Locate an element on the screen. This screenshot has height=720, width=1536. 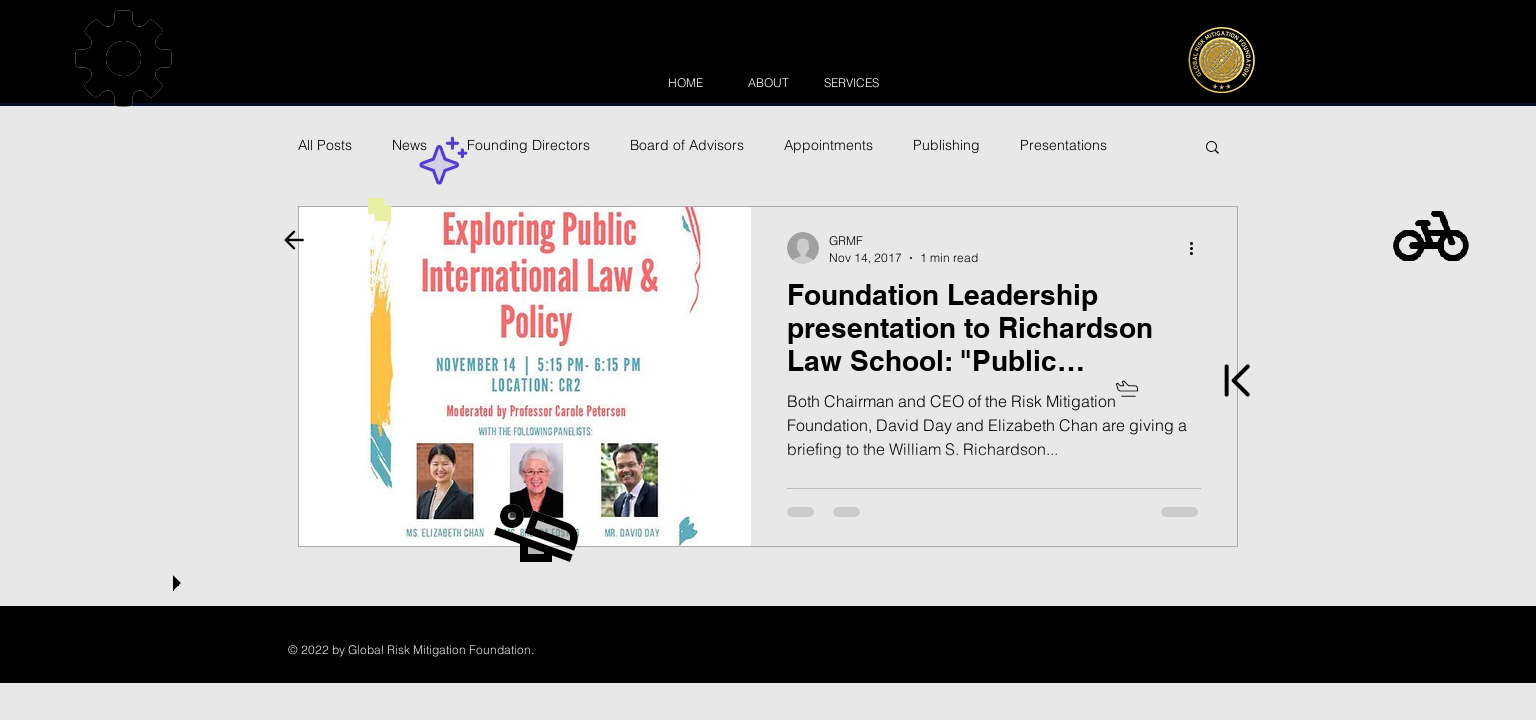
indicates AI-generated or enhanced content is located at coordinates (442, 161).